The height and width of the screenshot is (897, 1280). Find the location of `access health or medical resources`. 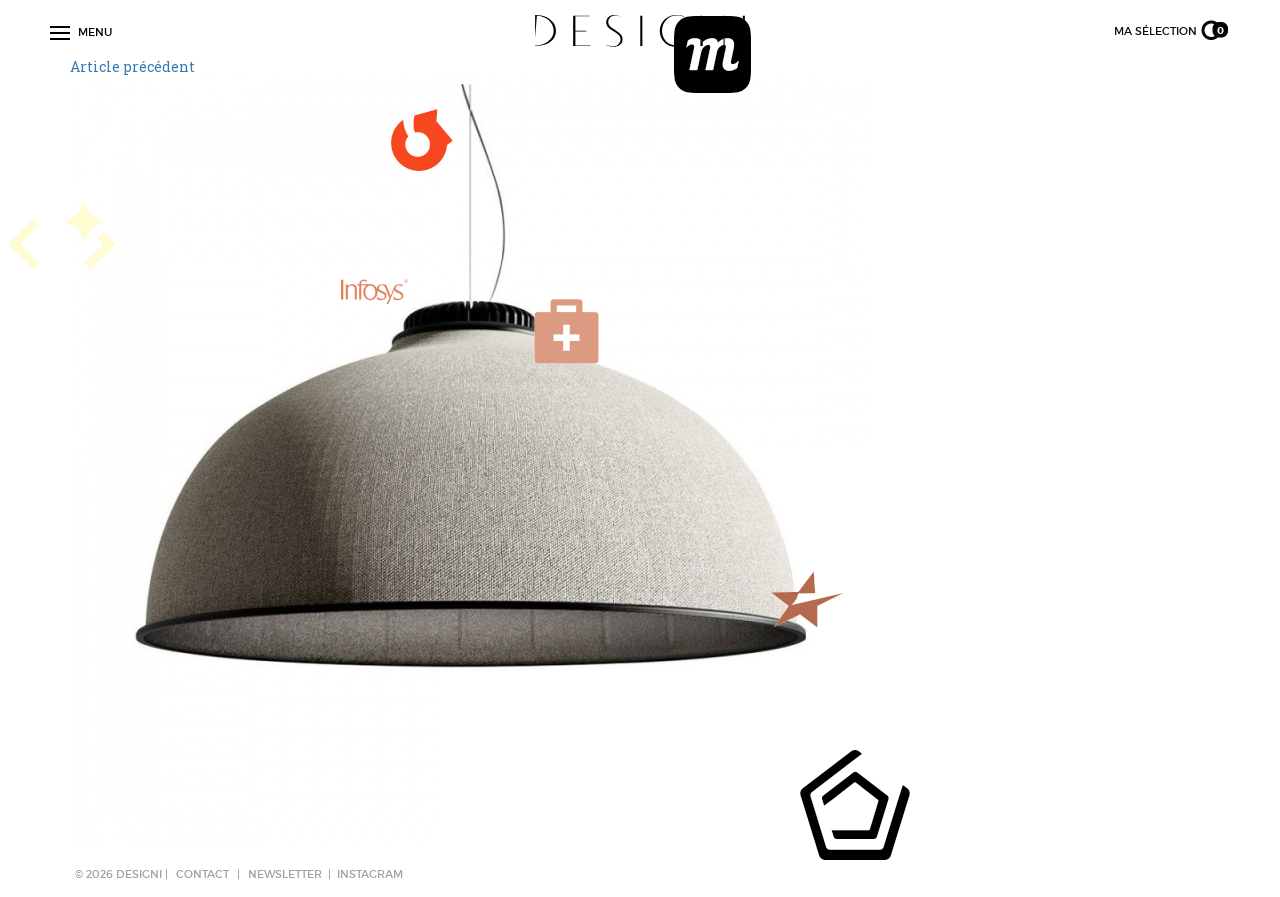

access health or medical resources is located at coordinates (566, 334).